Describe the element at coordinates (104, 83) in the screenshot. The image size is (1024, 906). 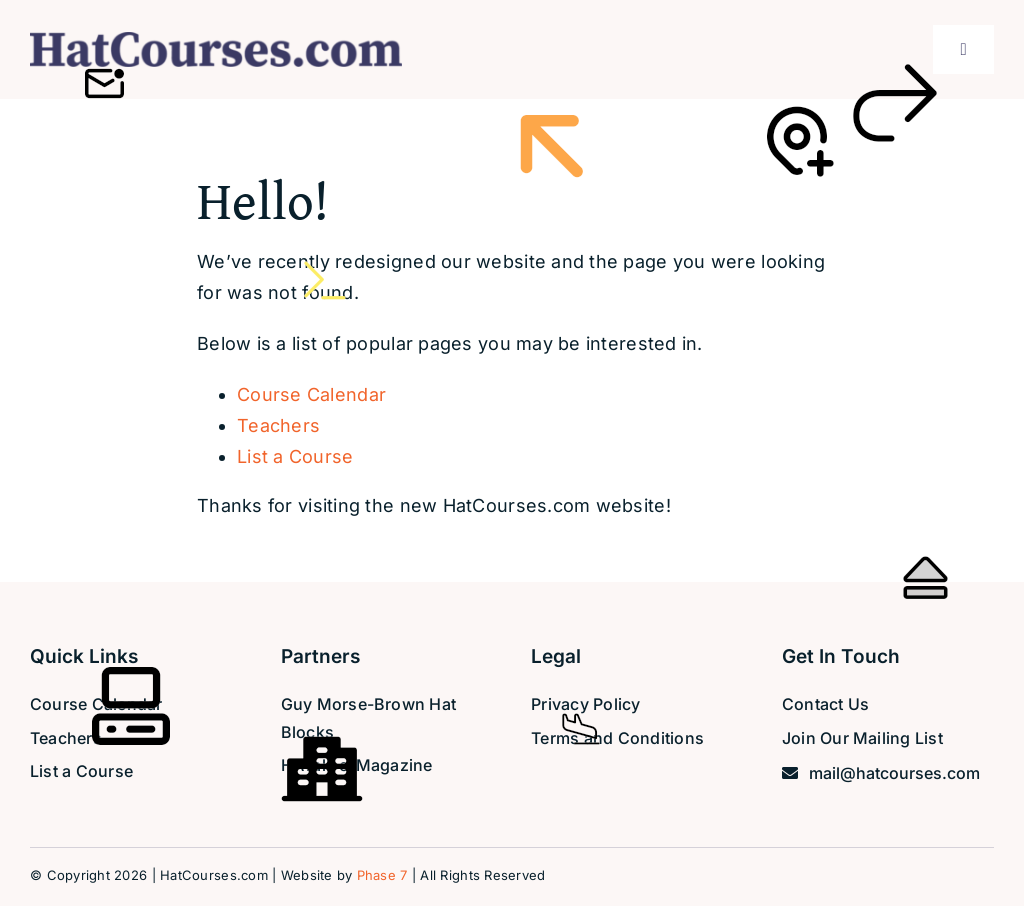
I see `indicates unread messages or notifications` at that location.